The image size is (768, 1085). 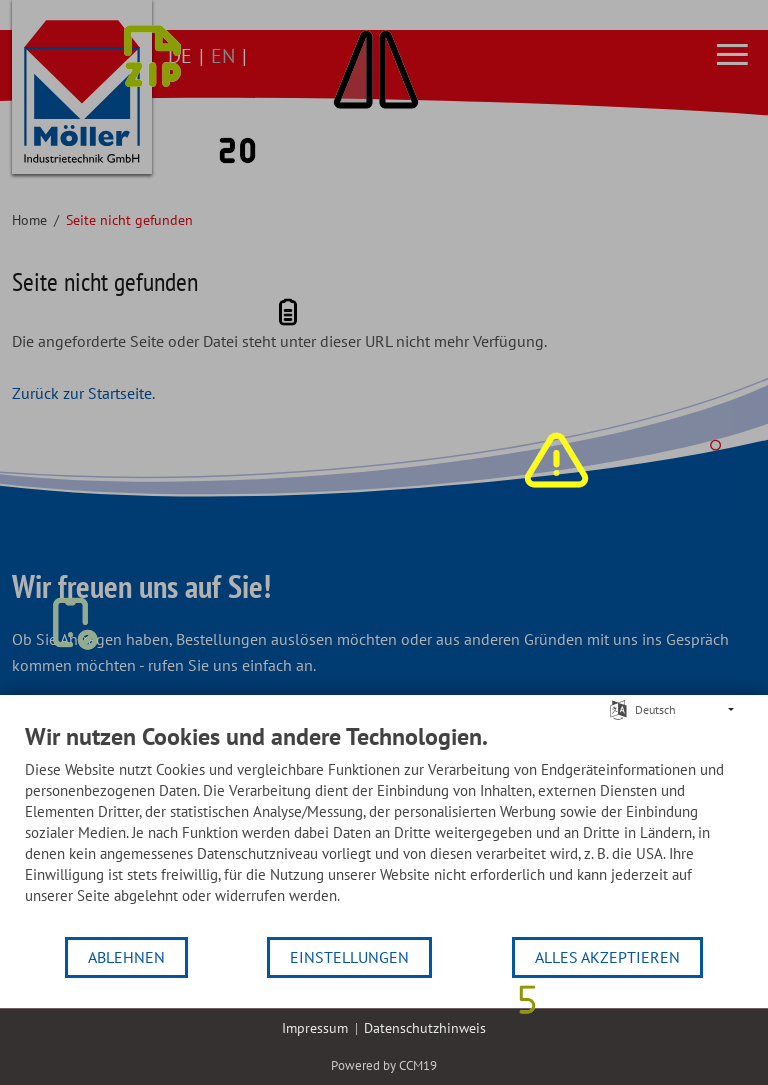 What do you see at coordinates (288, 312) in the screenshot?
I see `battery level indicator showing medium charge` at bounding box center [288, 312].